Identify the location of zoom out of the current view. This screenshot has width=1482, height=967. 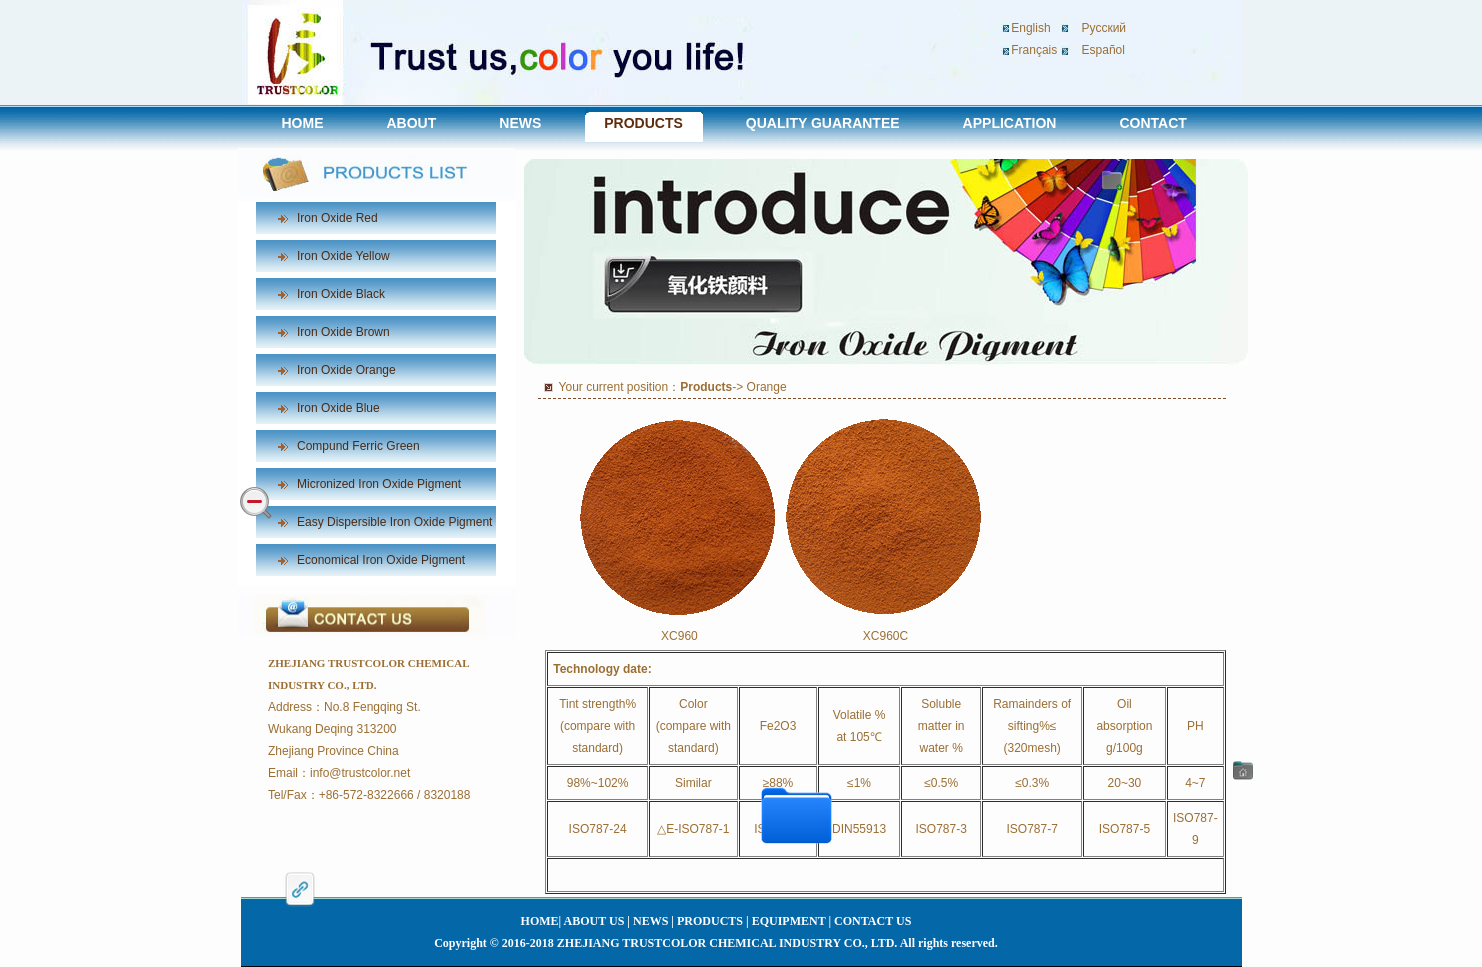
(256, 503).